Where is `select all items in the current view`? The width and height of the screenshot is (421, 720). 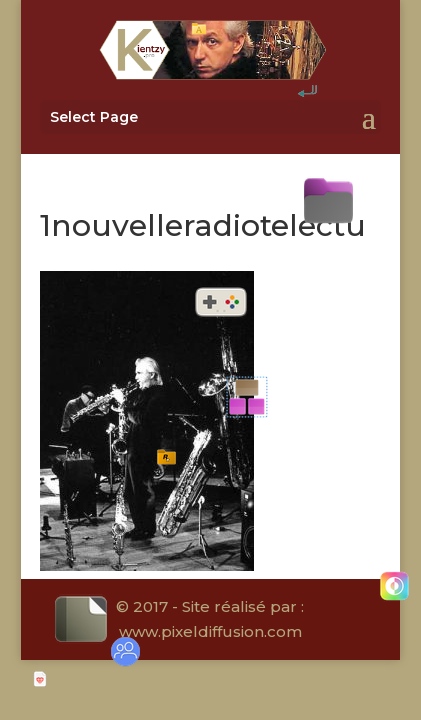
select all items in the current view is located at coordinates (247, 397).